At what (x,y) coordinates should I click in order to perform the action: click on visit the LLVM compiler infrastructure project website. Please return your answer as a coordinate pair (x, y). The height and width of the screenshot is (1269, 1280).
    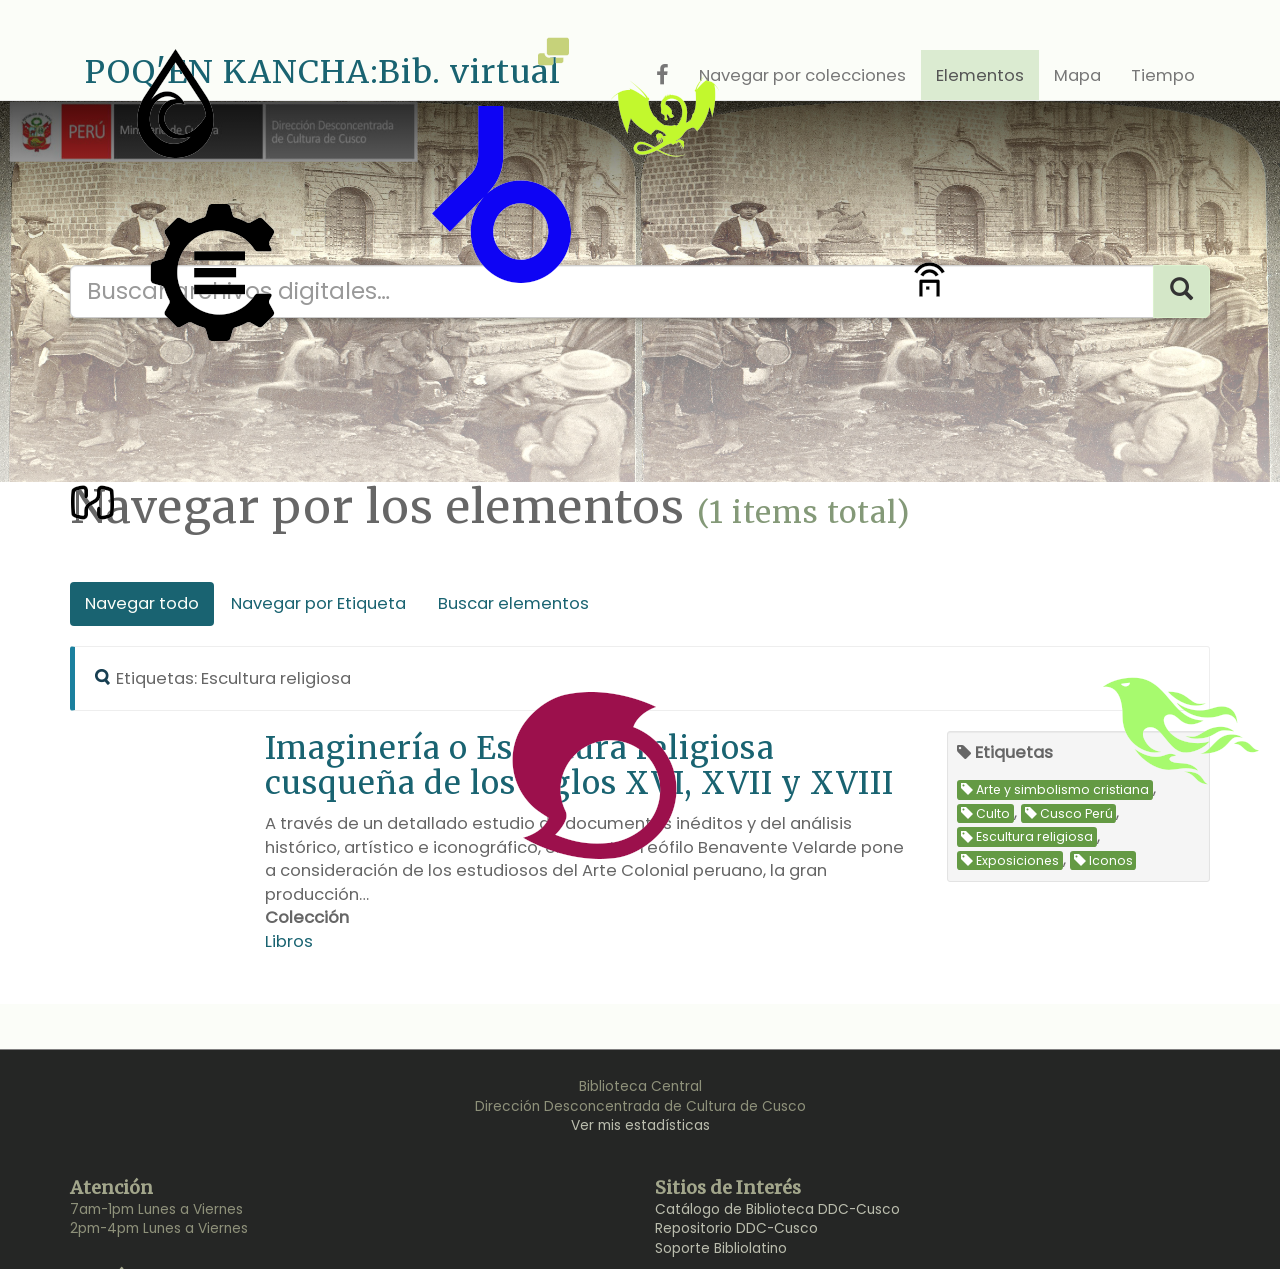
    Looking at the image, I should click on (665, 116).